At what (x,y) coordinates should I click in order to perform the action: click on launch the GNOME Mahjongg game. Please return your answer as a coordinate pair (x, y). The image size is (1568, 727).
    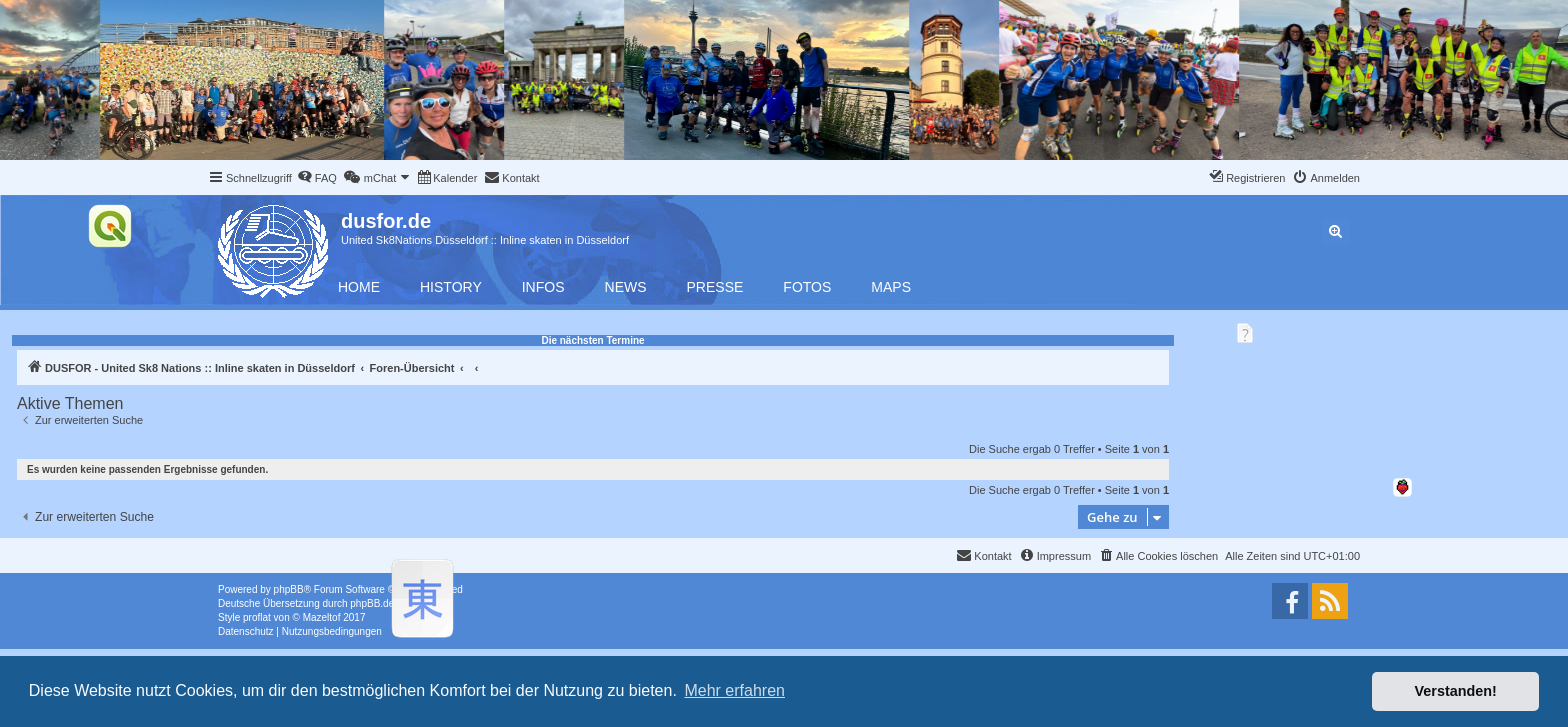
    Looking at the image, I should click on (422, 598).